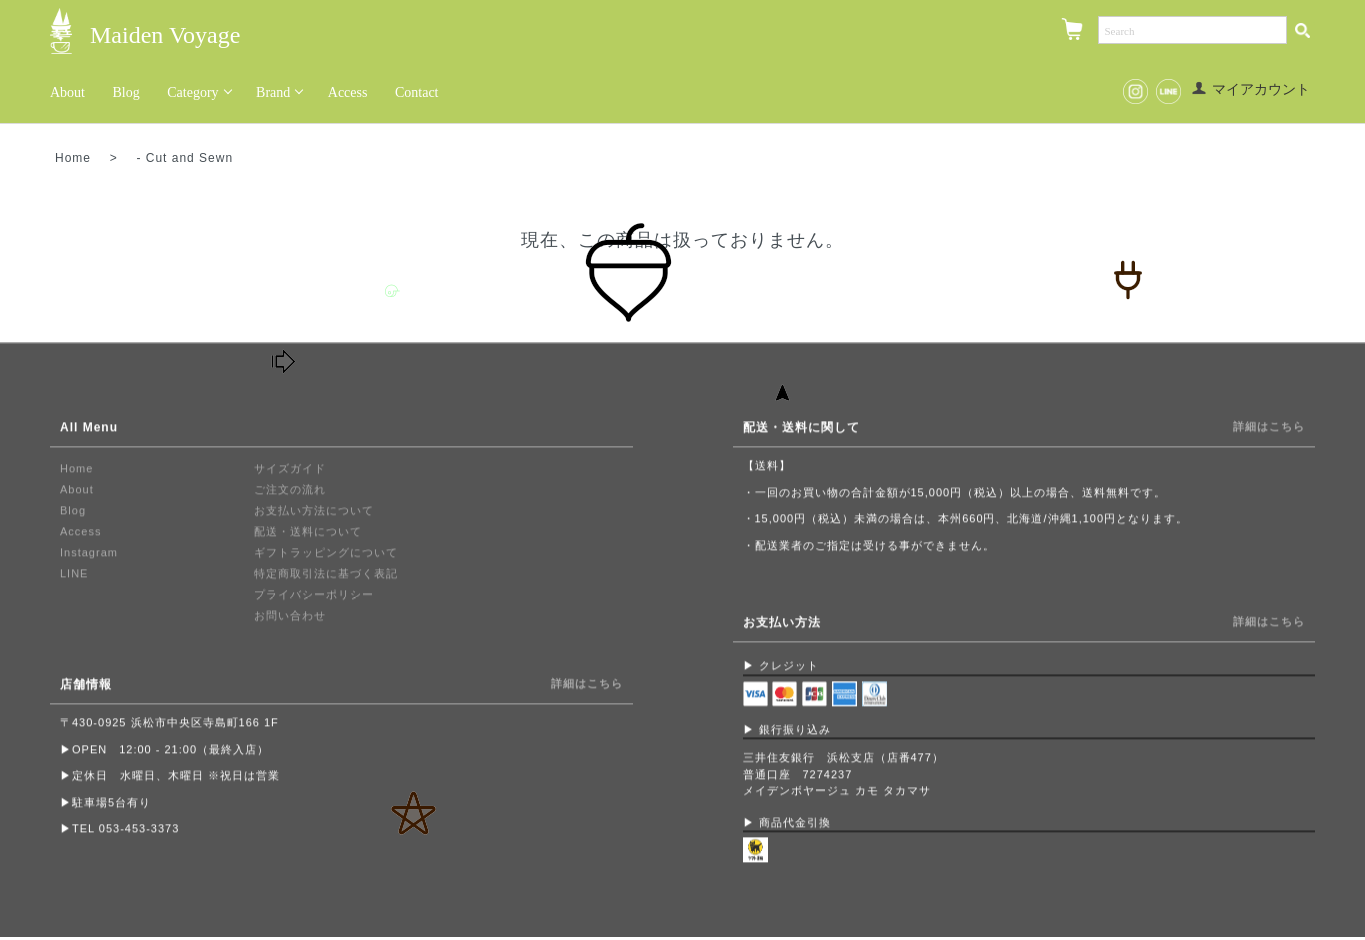 The image size is (1365, 940). I want to click on view baseball or sports content, so click(392, 291).